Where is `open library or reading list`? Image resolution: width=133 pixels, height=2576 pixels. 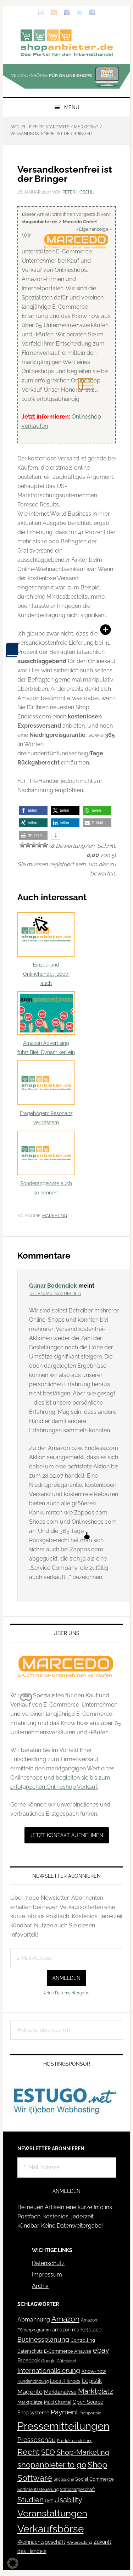 open library or reading list is located at coordinates (12, 650).